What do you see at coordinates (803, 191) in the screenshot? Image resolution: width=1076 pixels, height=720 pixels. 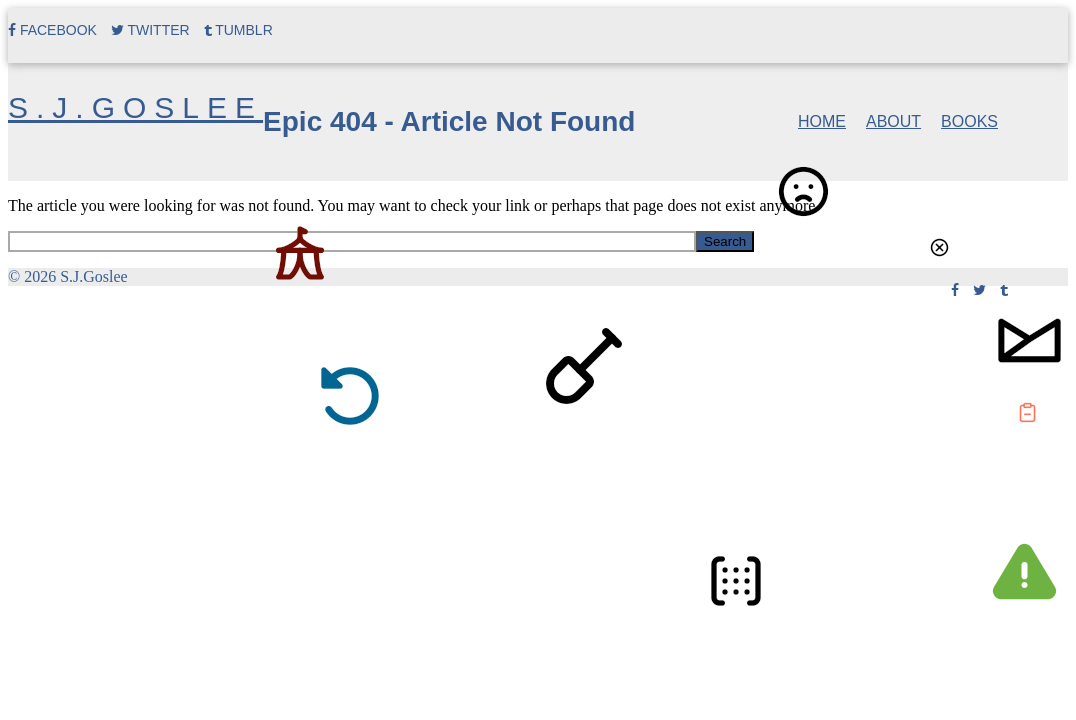 I see `indicate a negative mood or feeling` at bounding box center [803, 191].